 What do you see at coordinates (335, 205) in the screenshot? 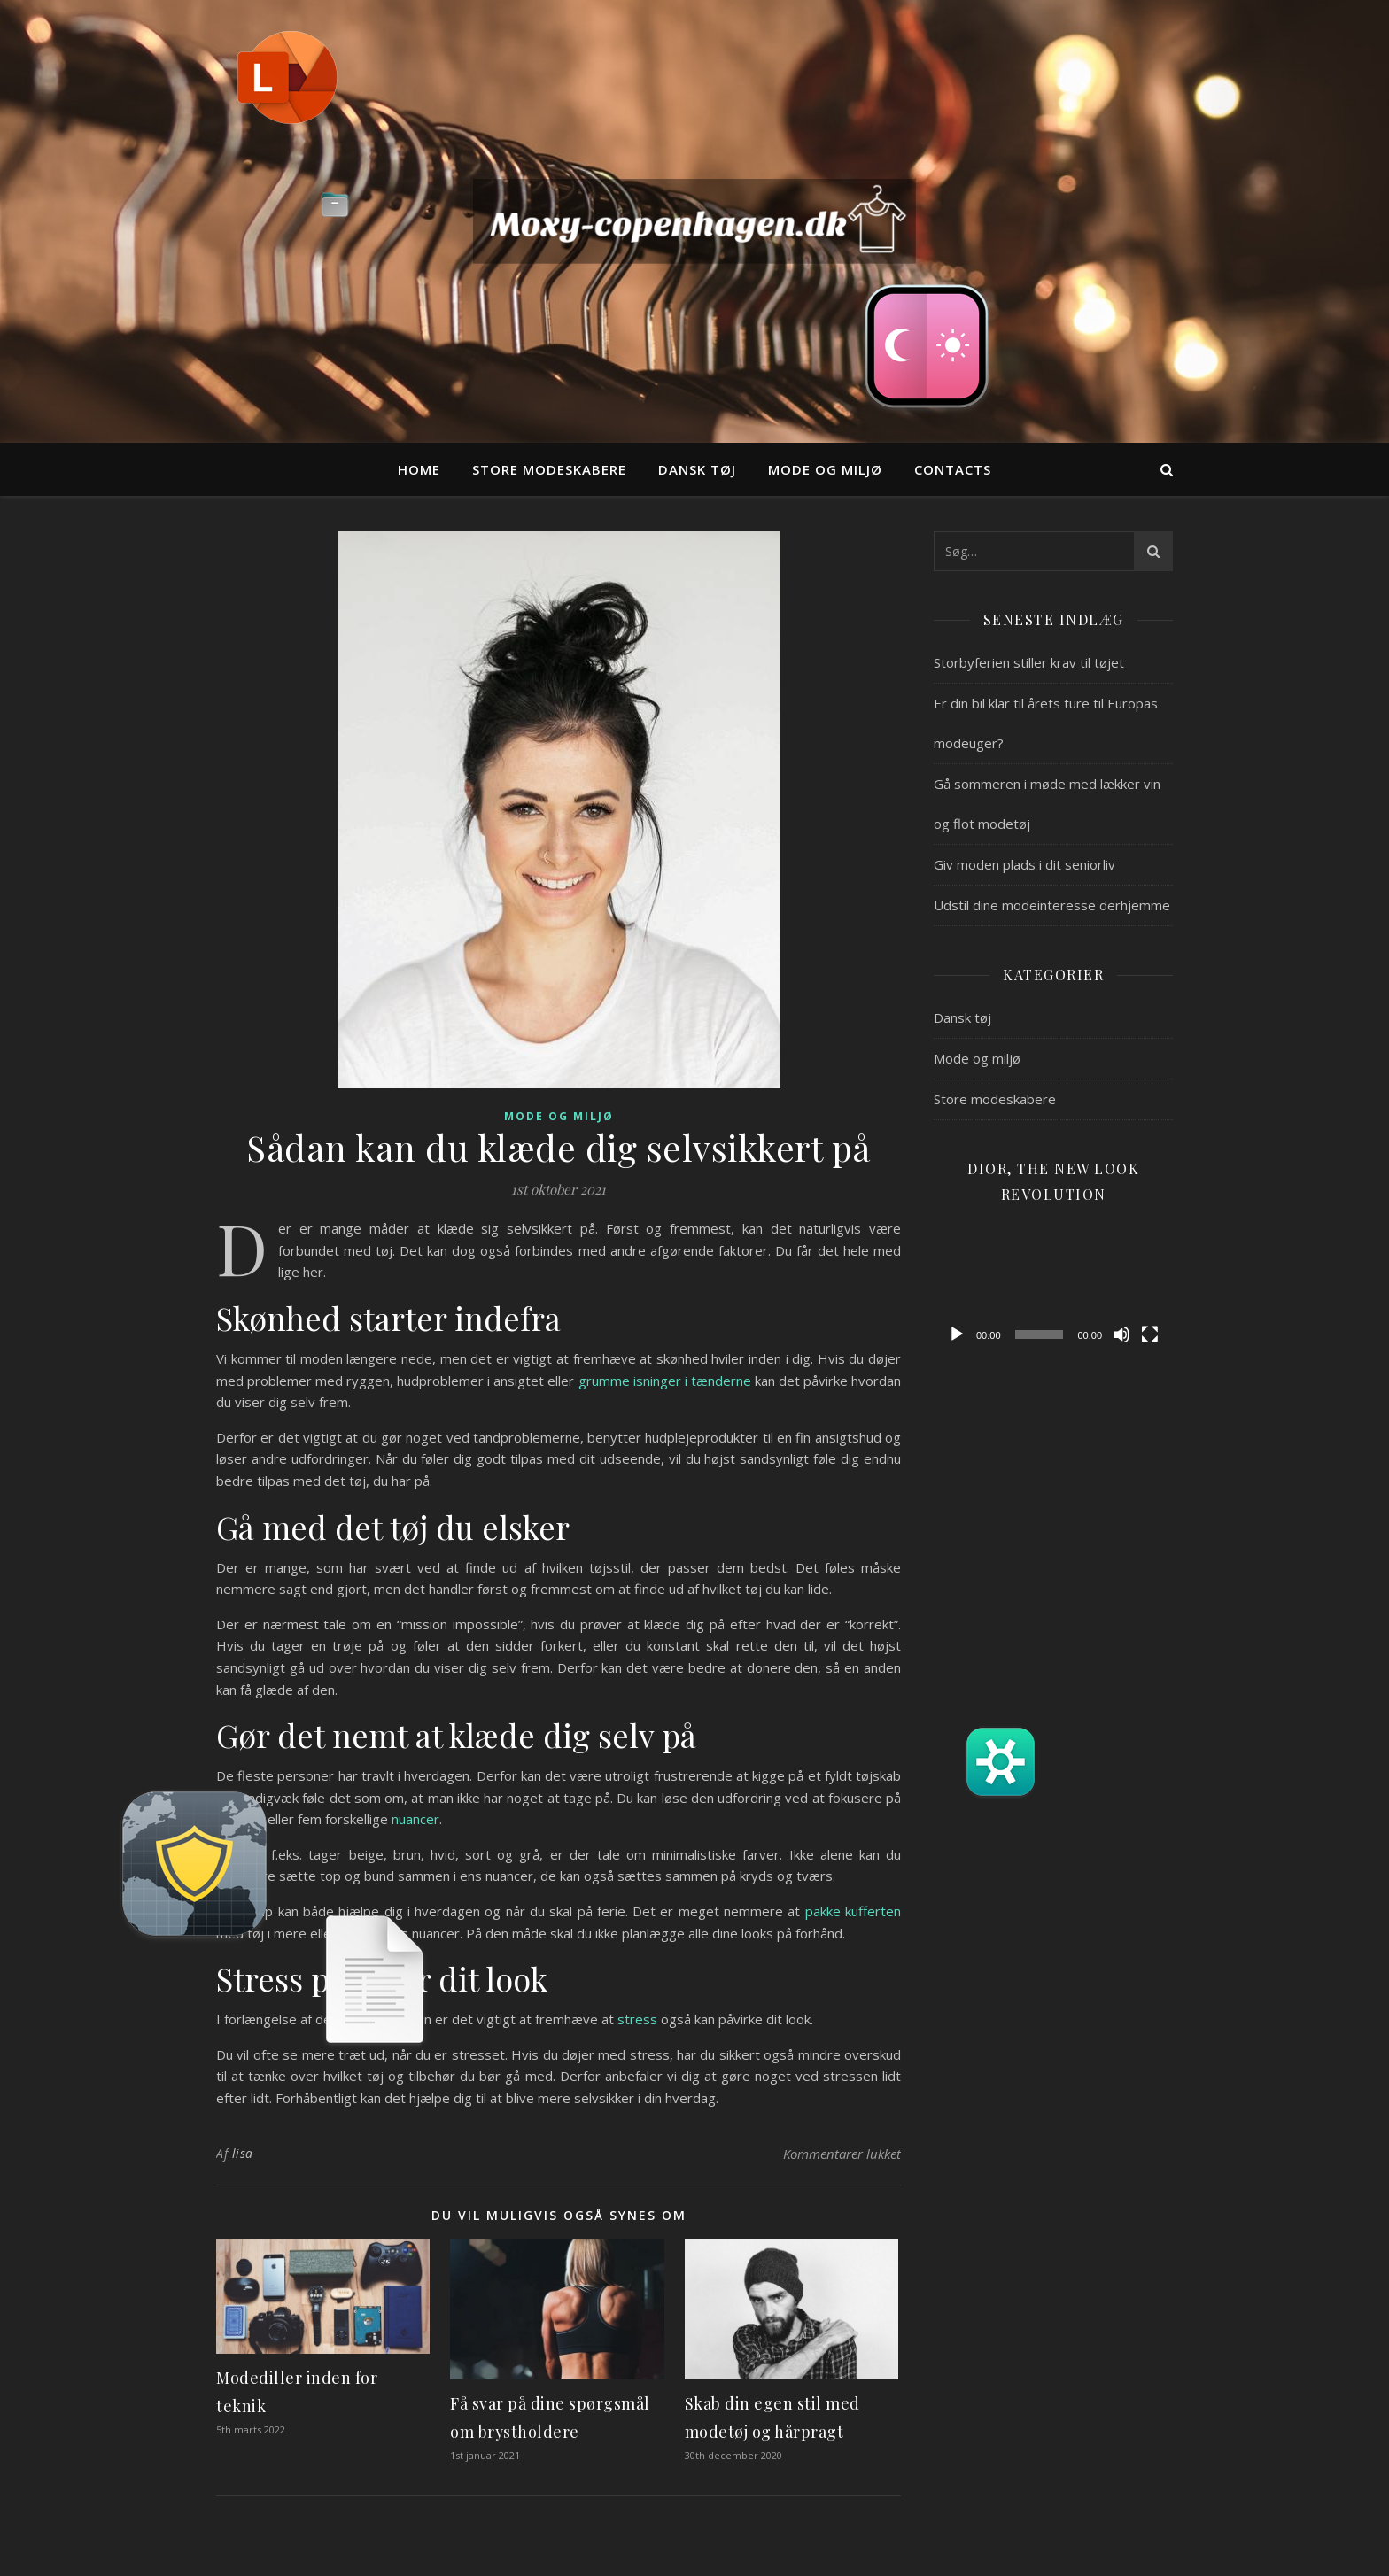
I see `open the file manager application` at bounding box center [335, 205].